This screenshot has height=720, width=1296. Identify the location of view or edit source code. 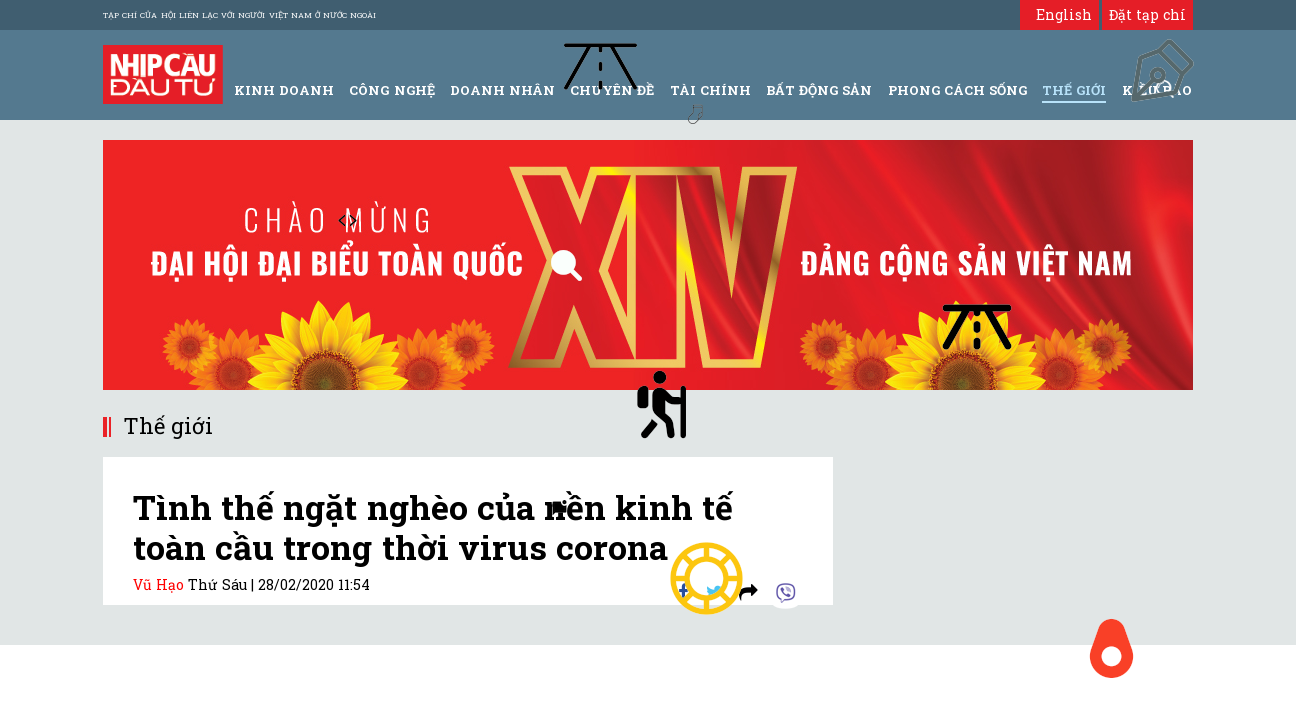
(347, 220).